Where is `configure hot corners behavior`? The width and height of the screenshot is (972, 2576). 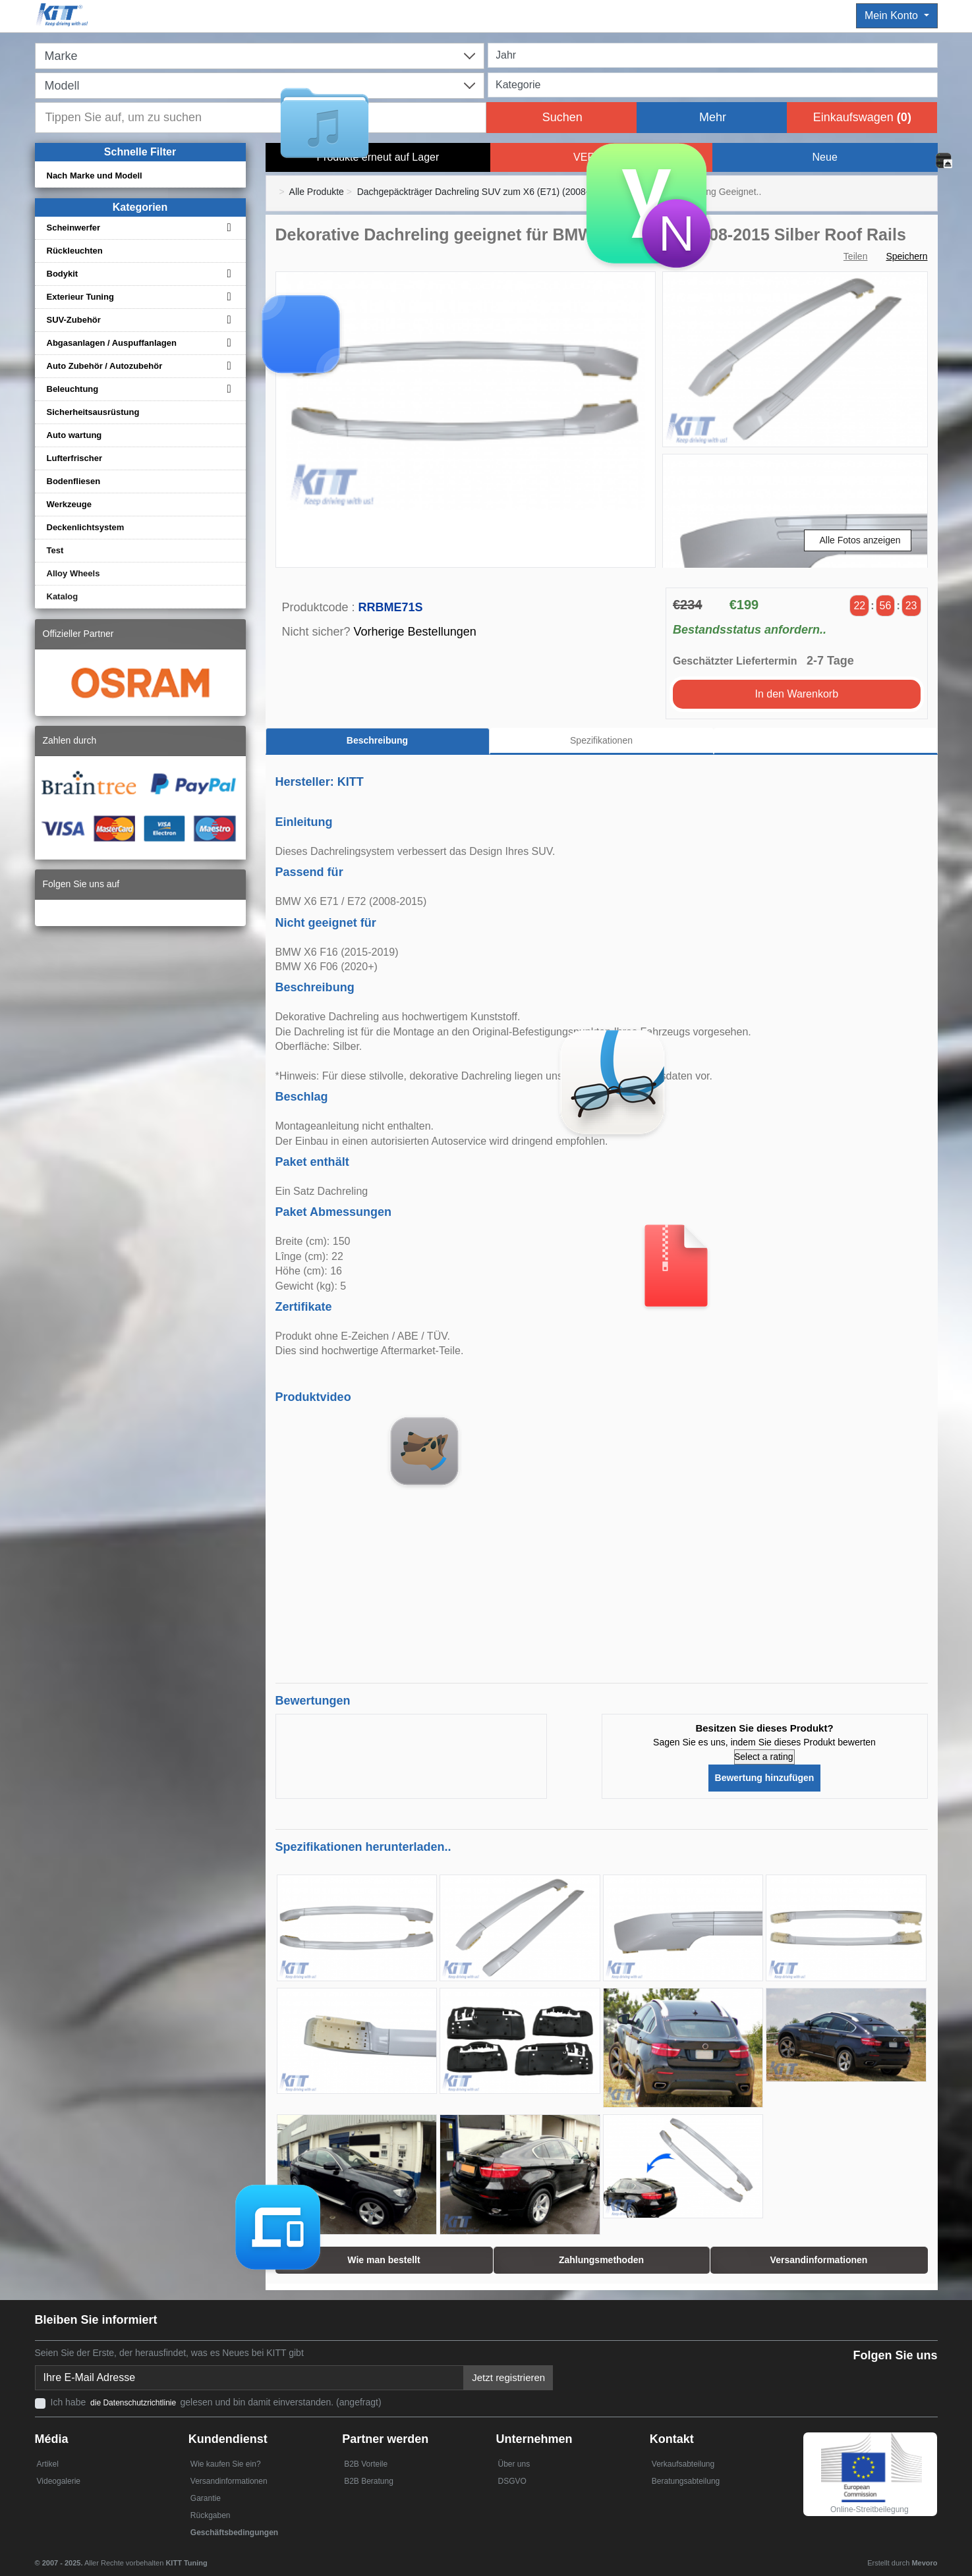 configure hot corners behavior is located at coordinates (300, 335).